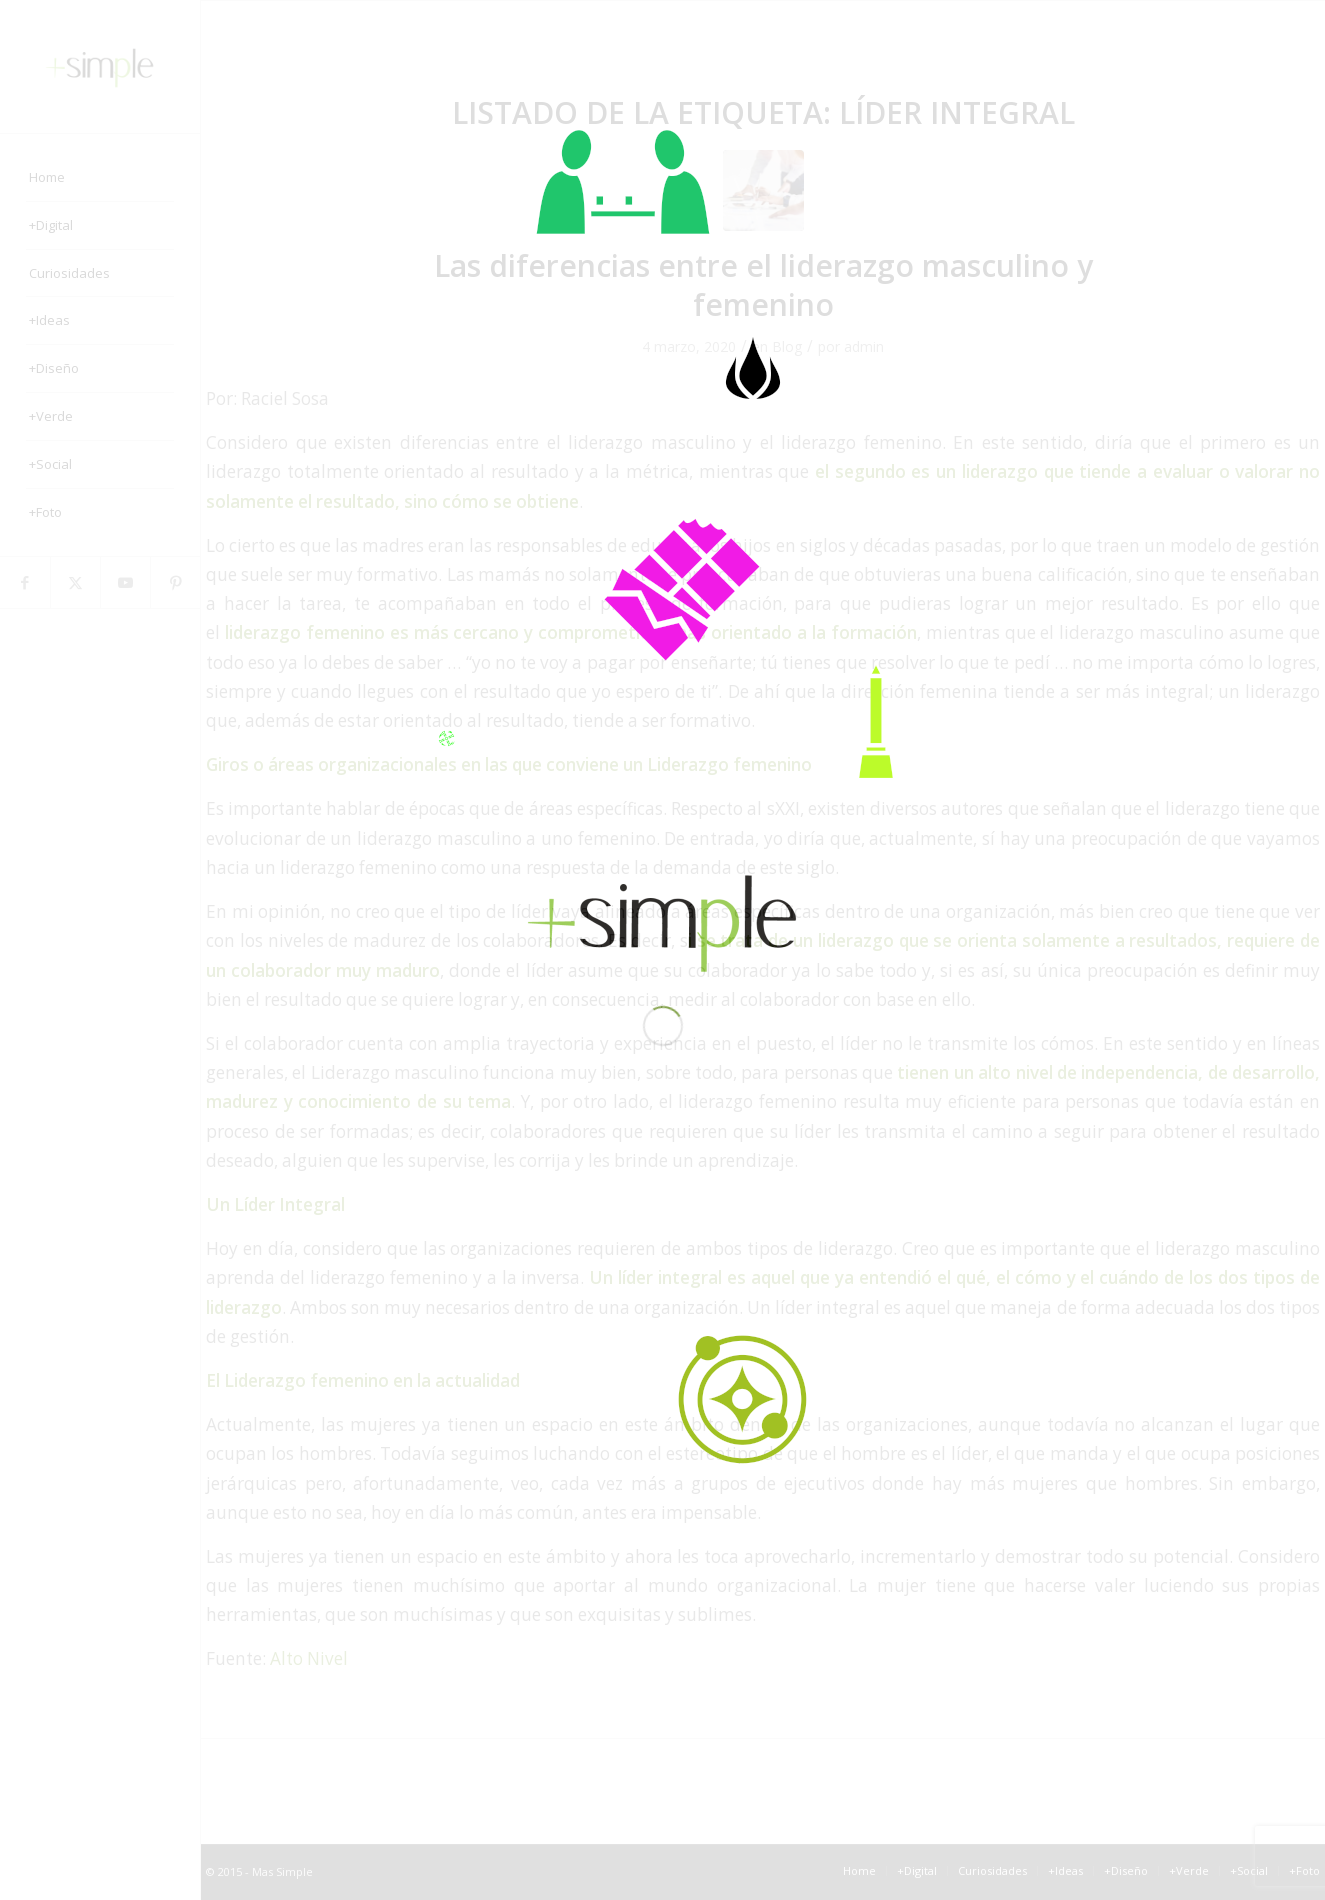 The height and width of the screenshot is (1900, 1325). I want to click on chocolate bar item or consumable in a game, so click(682, 583).